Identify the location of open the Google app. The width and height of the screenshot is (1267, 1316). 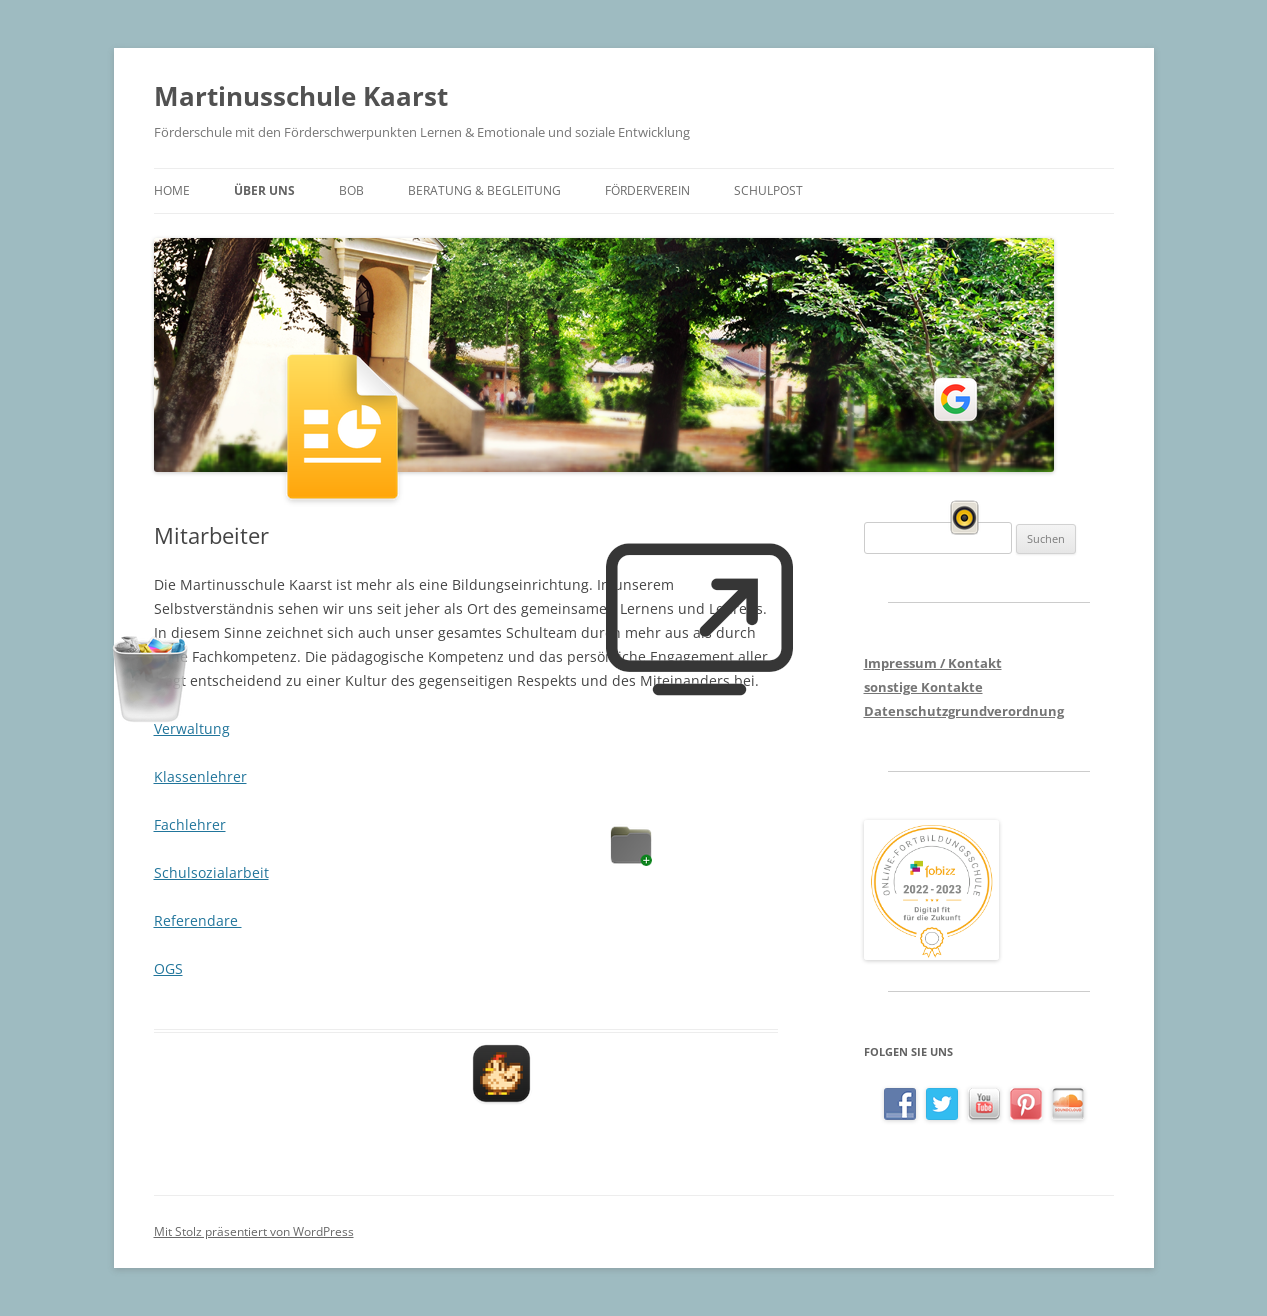
(955, 399).